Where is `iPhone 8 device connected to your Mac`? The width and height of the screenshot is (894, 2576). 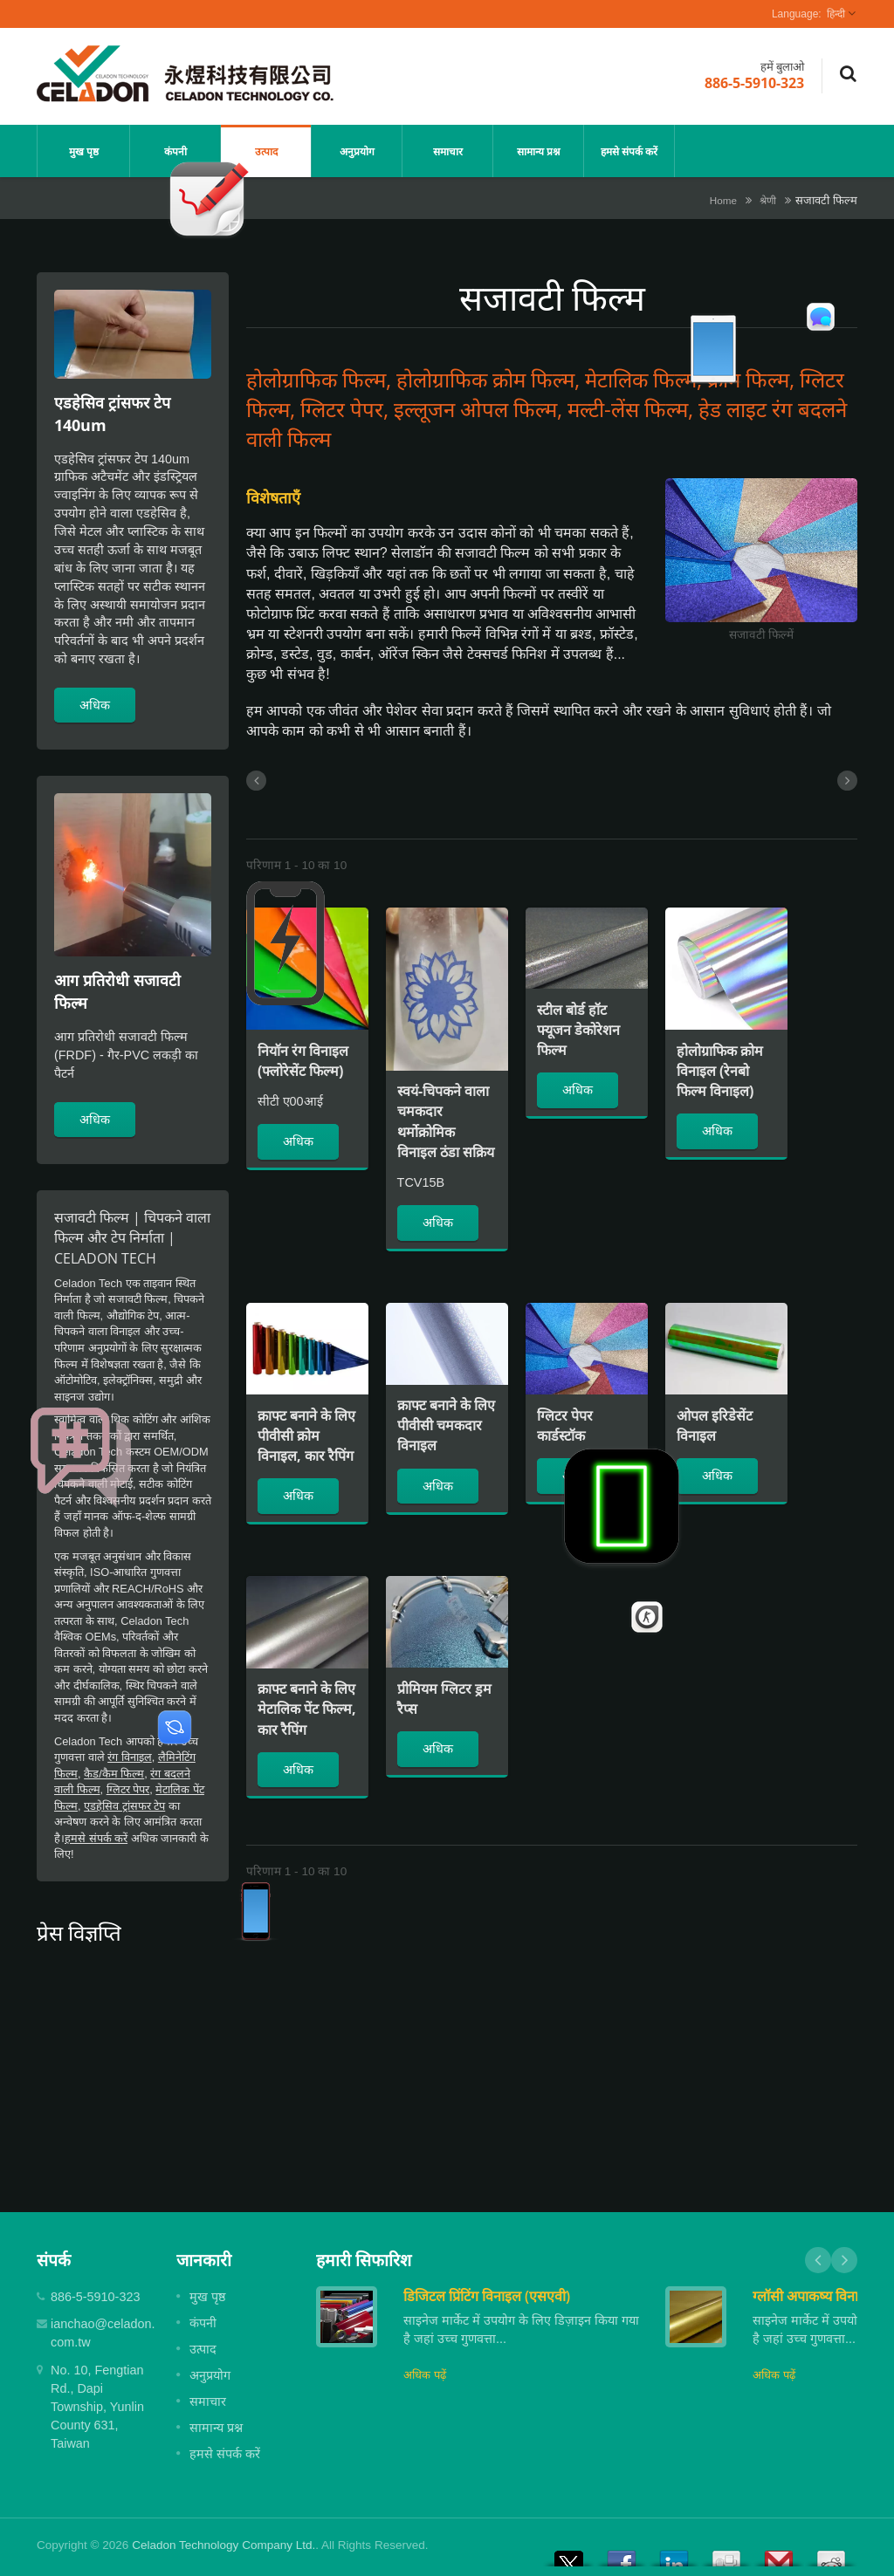 iPhone 8 device connected to your Mac is located at coordinates (256, 1912).